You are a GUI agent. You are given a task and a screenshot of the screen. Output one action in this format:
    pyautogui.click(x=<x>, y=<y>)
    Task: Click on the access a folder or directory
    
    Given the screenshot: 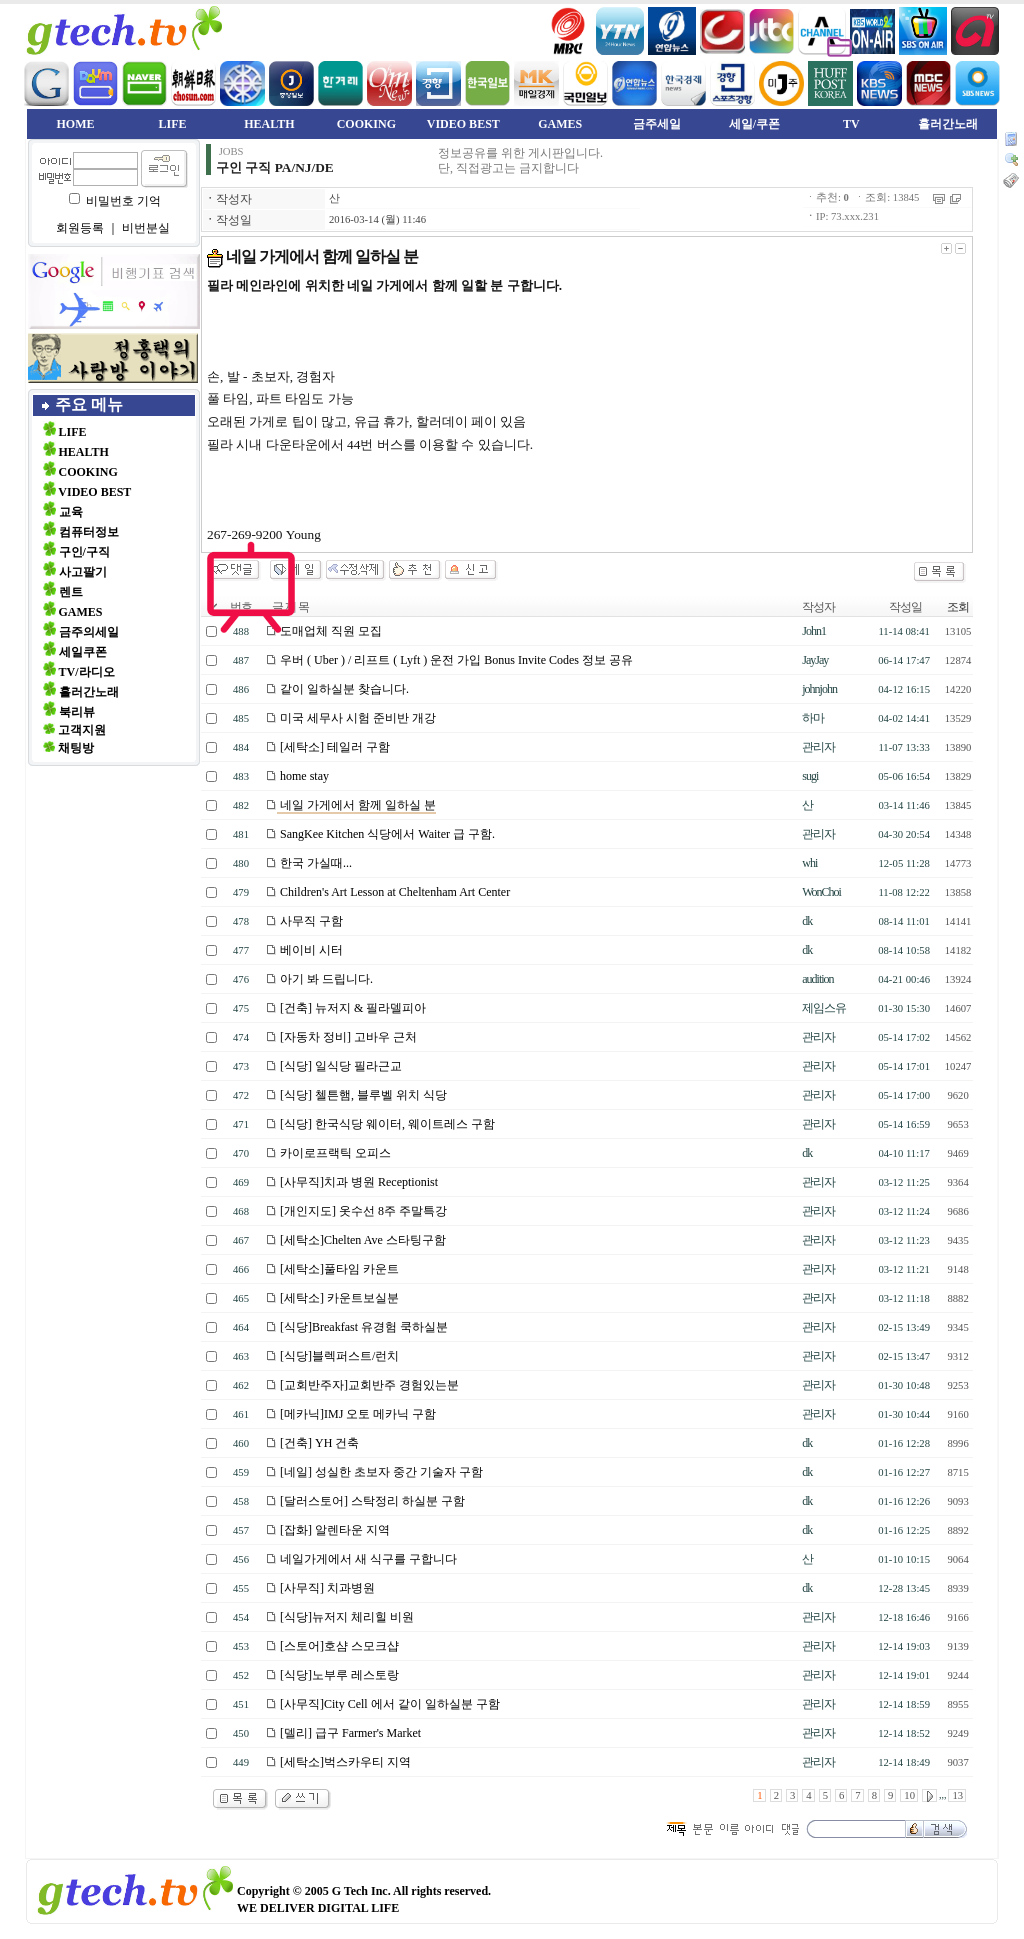 What is the action you would take?
    pyautogui.click(x=839, y=47)
    